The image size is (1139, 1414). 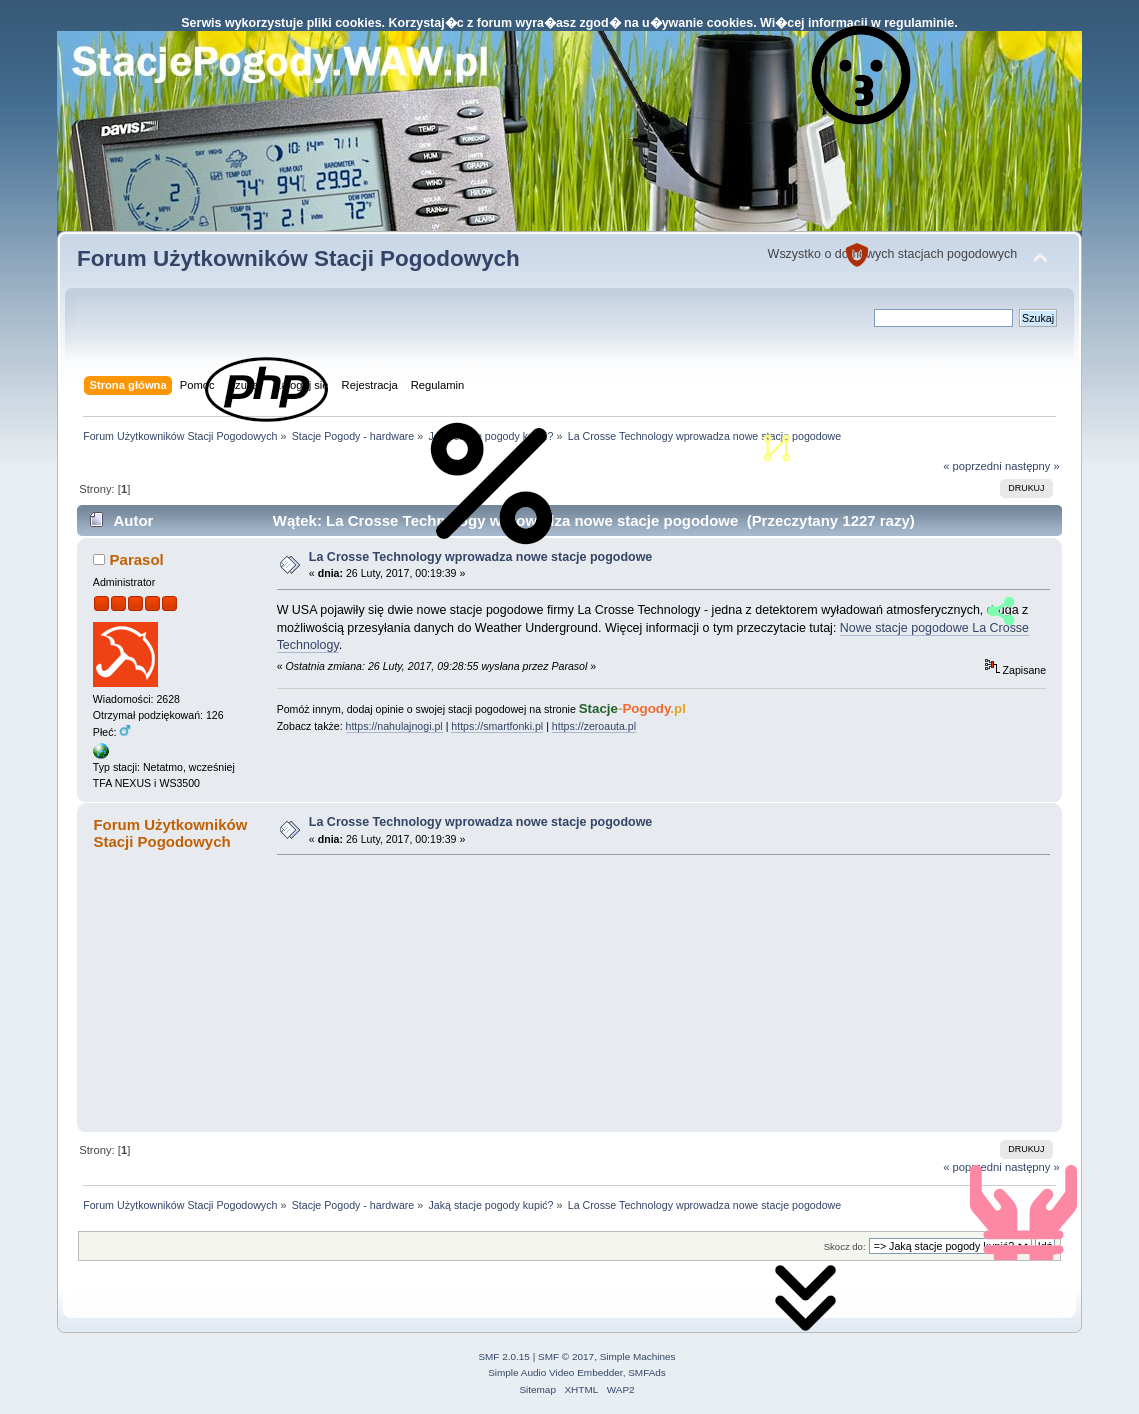 I want to click on pet protection or insurance services, so click(x=857, y=255).